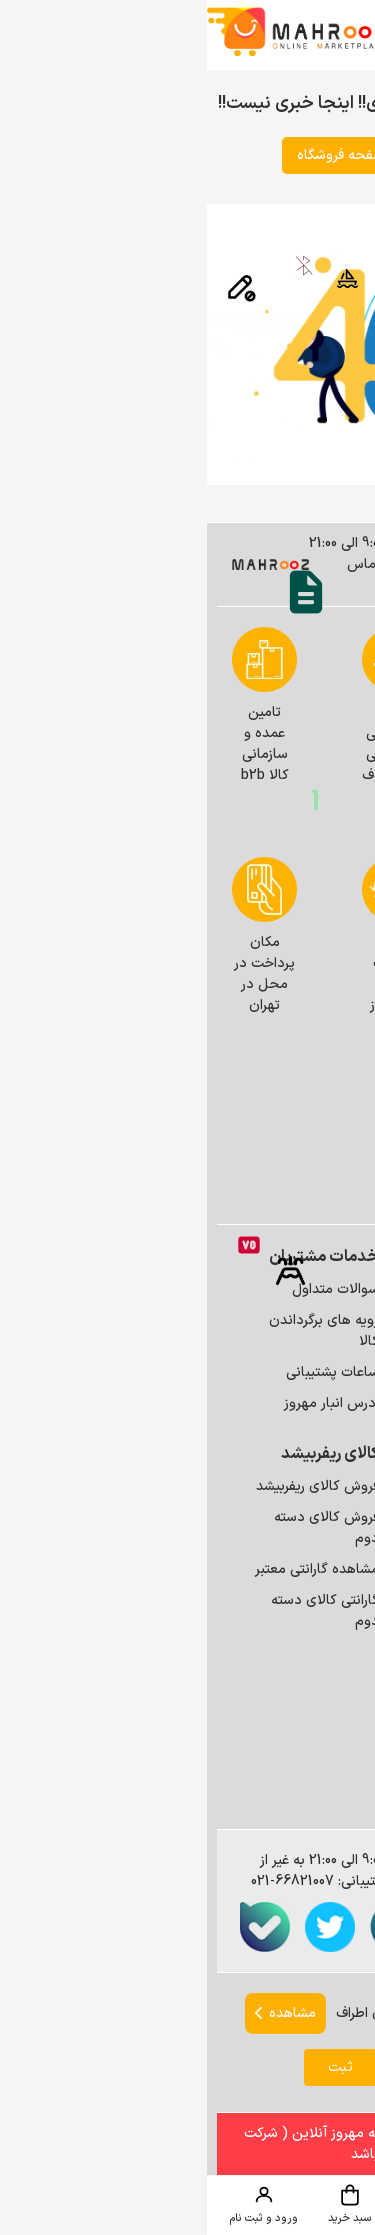 Image resolution: width=375 pixels, height=2235 pixels. Describe the element at coordinates (347, 278) in the screenshot. I see `access sailing or boating features` at that location.